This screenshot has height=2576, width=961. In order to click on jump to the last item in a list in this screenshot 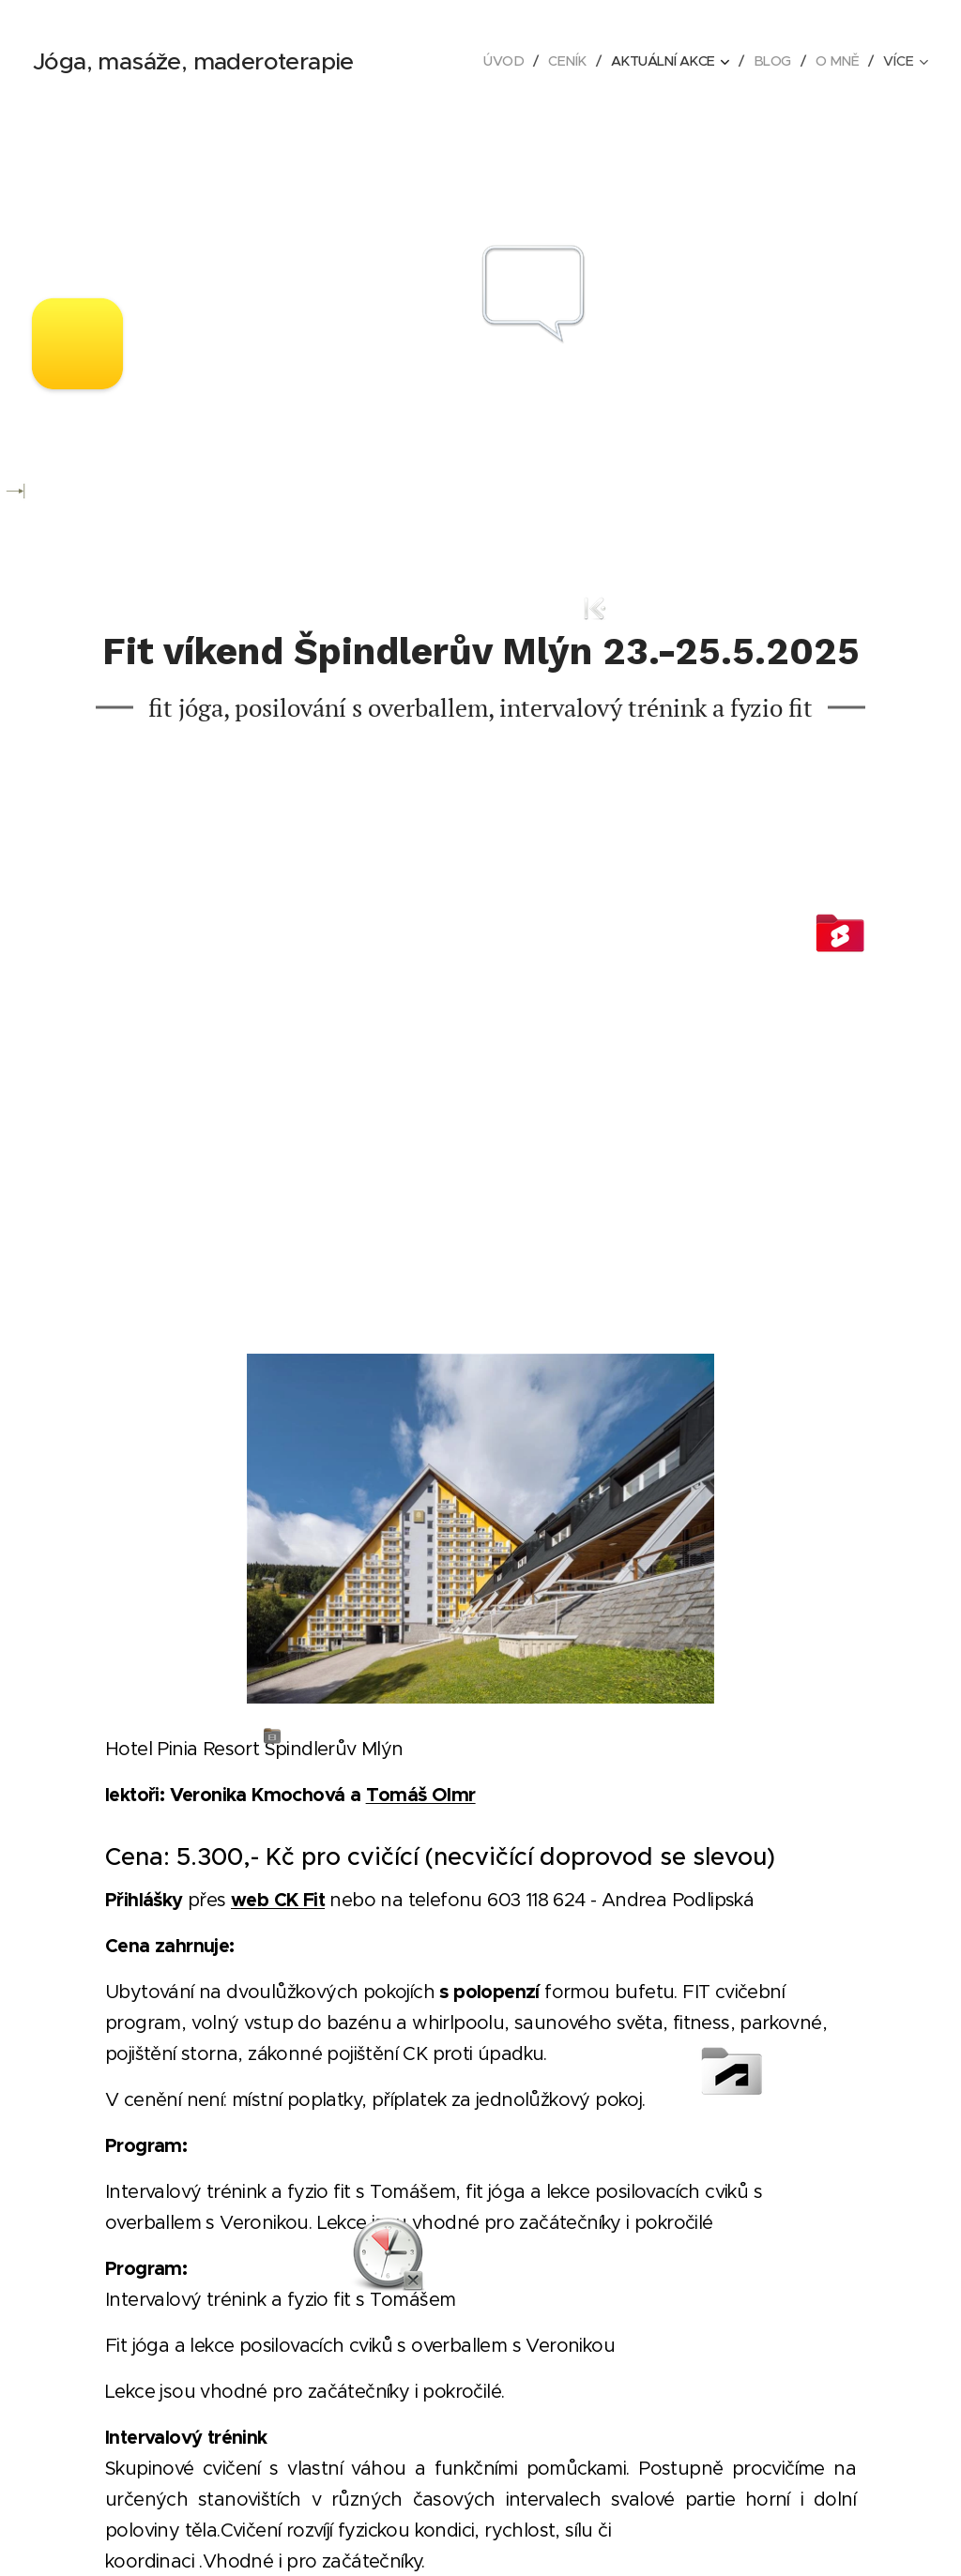, I will do `click(15, 491)`.